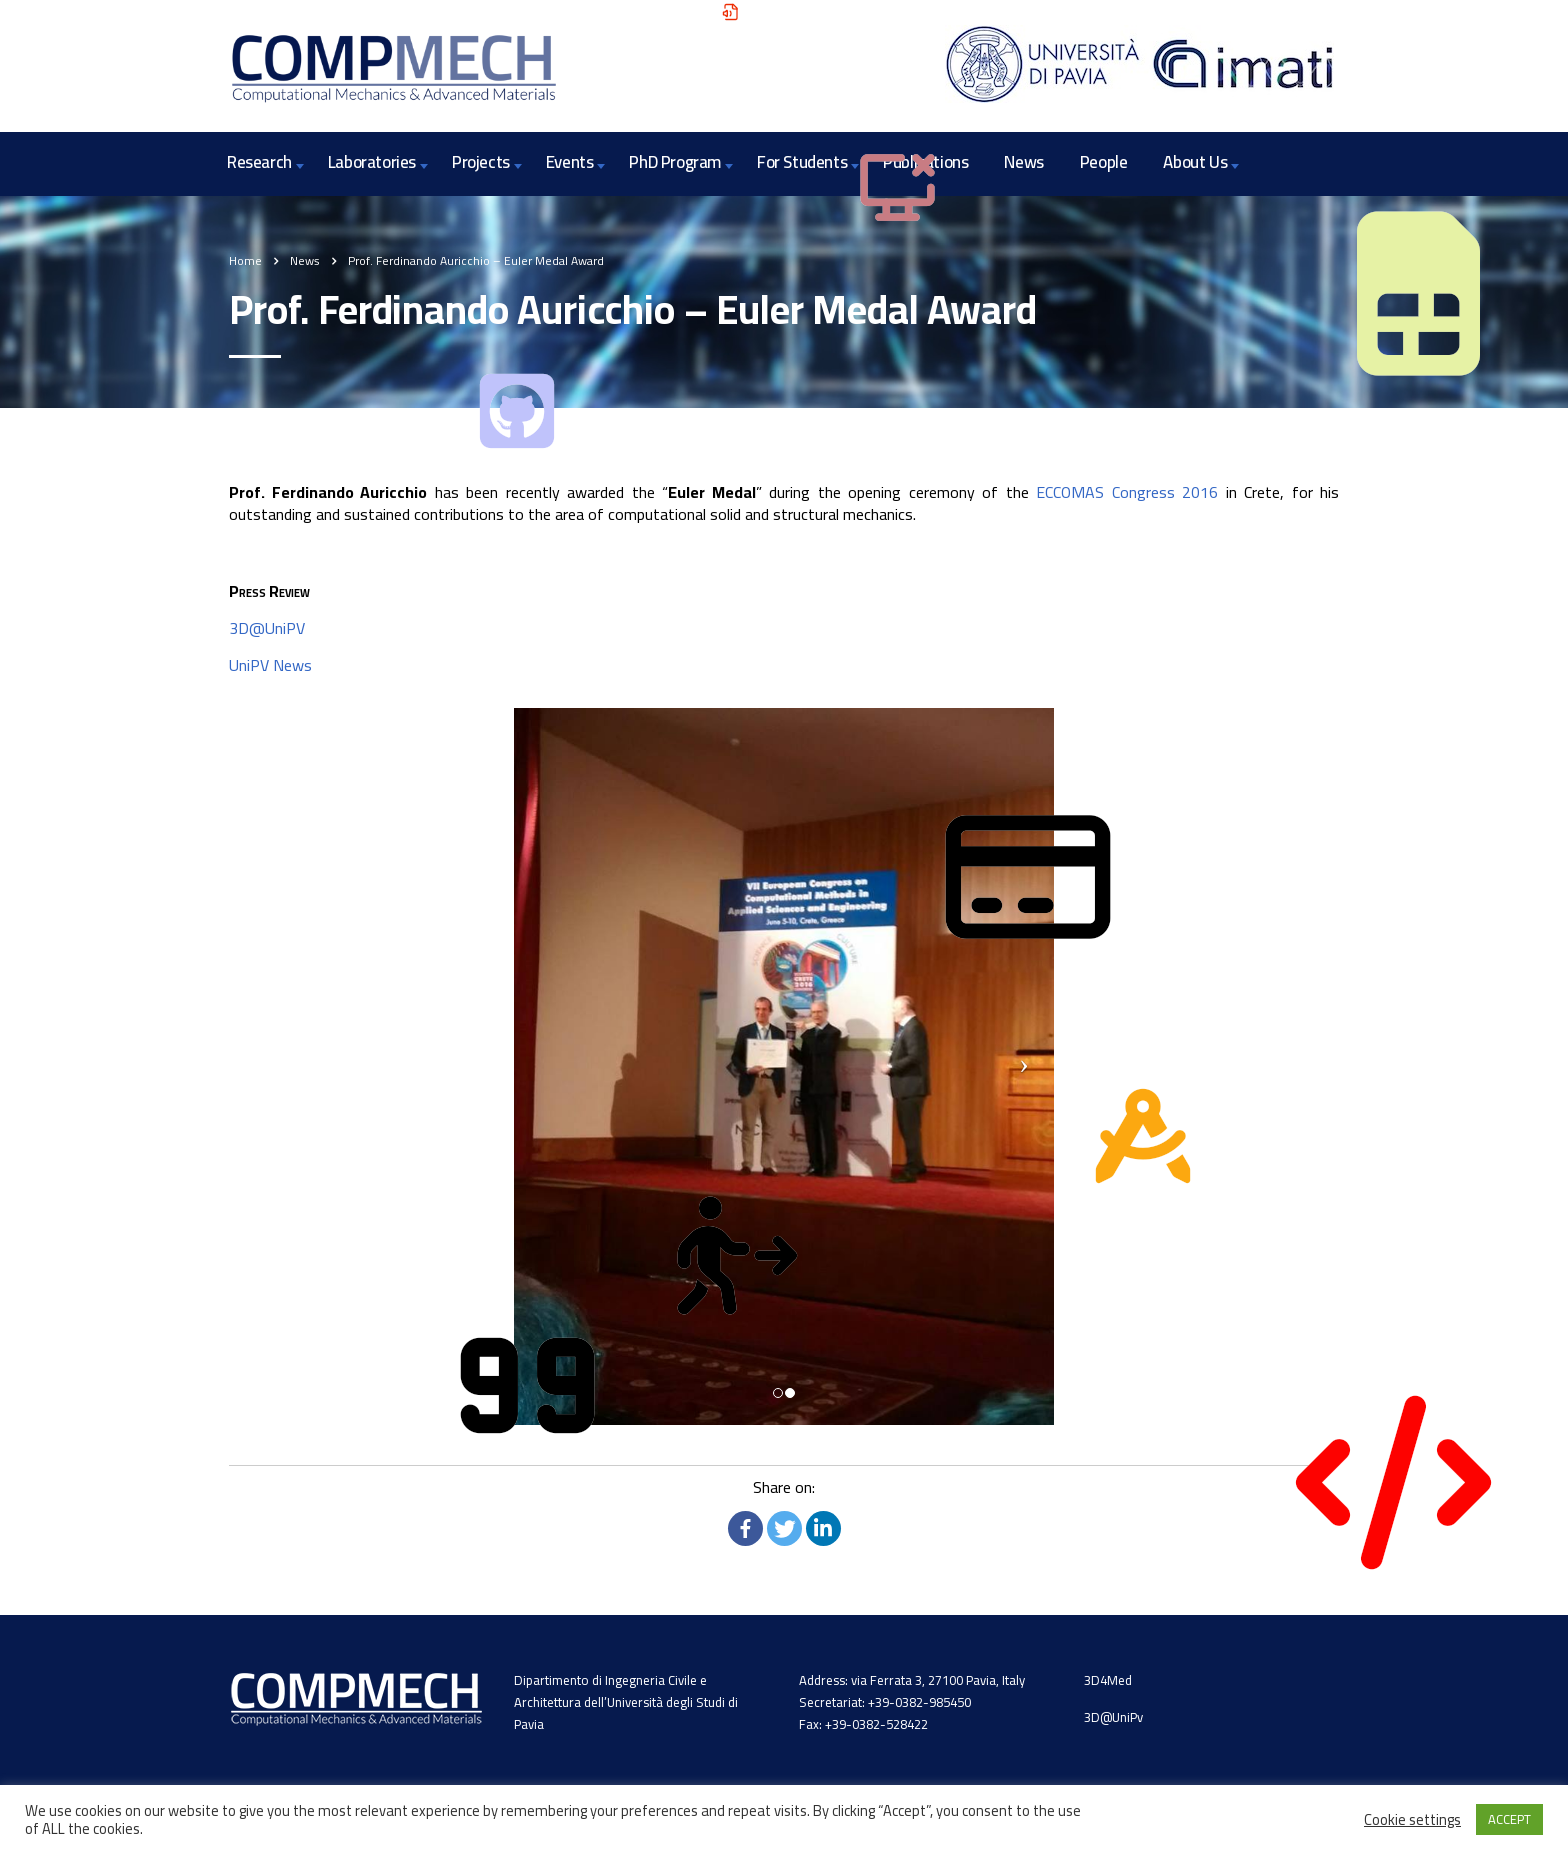 The image size is (1568, 1854). What do you see at coordinates (897, 187) in the screenshot?
I see `stop sharing your screen` at bounding box center [897, 187].